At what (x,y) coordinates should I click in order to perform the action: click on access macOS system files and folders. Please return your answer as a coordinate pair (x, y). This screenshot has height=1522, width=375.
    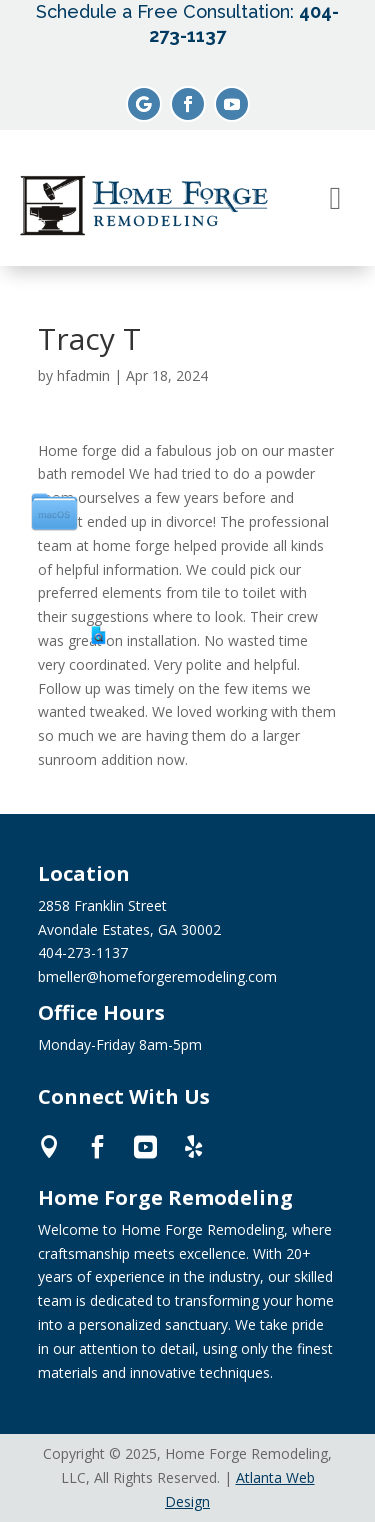
    Looking at the image, I should click on (54, 511).